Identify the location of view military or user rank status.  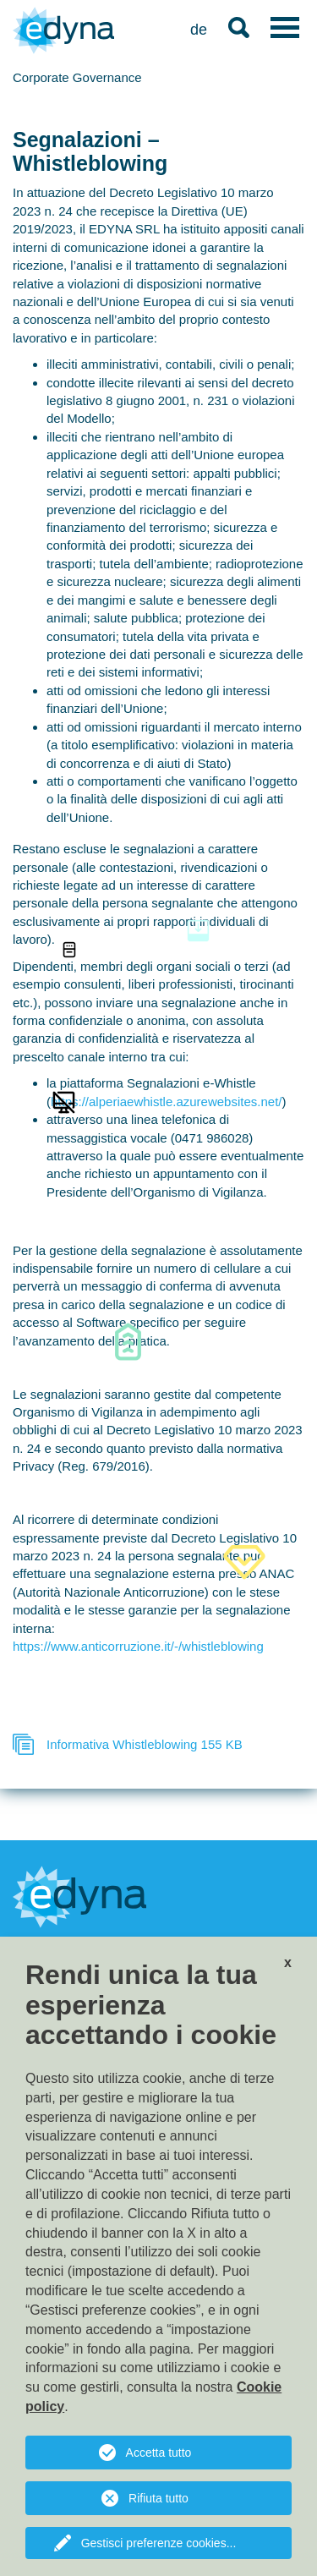
(128, 1341).